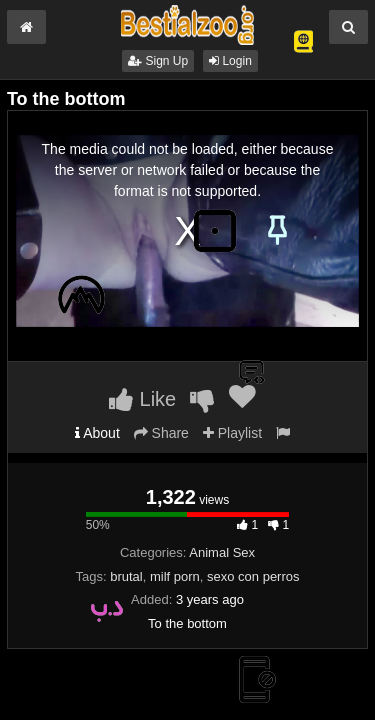 This screenshot has width=375, height=720. Describe the element at coordinates (215, 231) in the screenshot. I see `roll the dice or generate a random result` at that location.